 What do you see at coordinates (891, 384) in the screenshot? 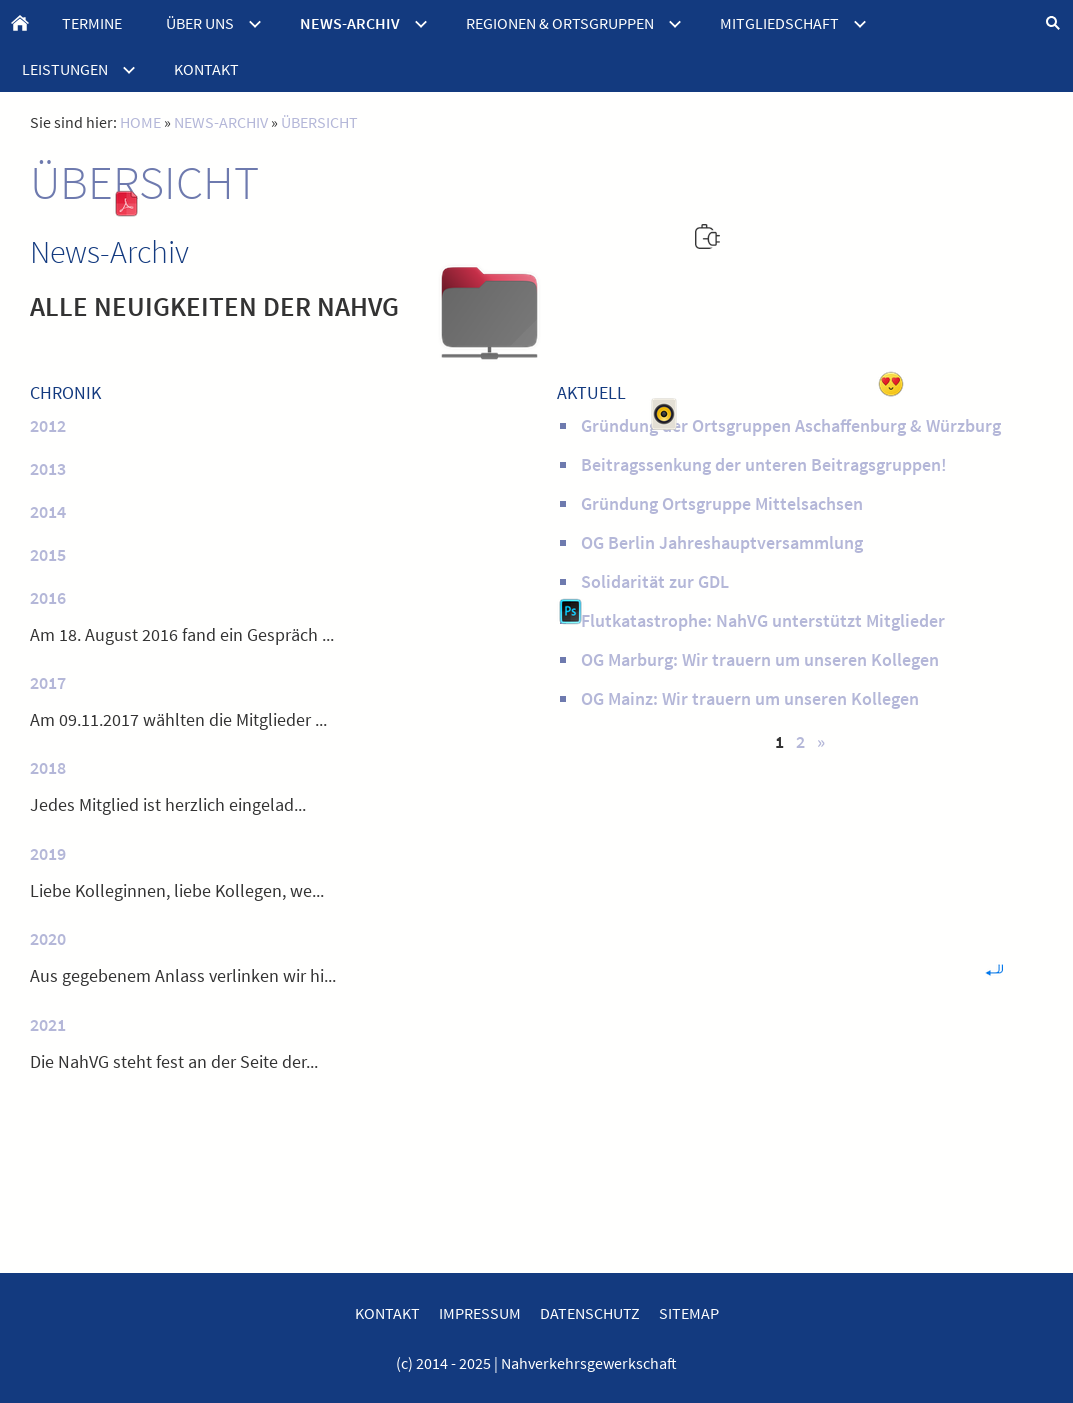
I see `open the Socialize messaging app` at bounding box center [891, 384].